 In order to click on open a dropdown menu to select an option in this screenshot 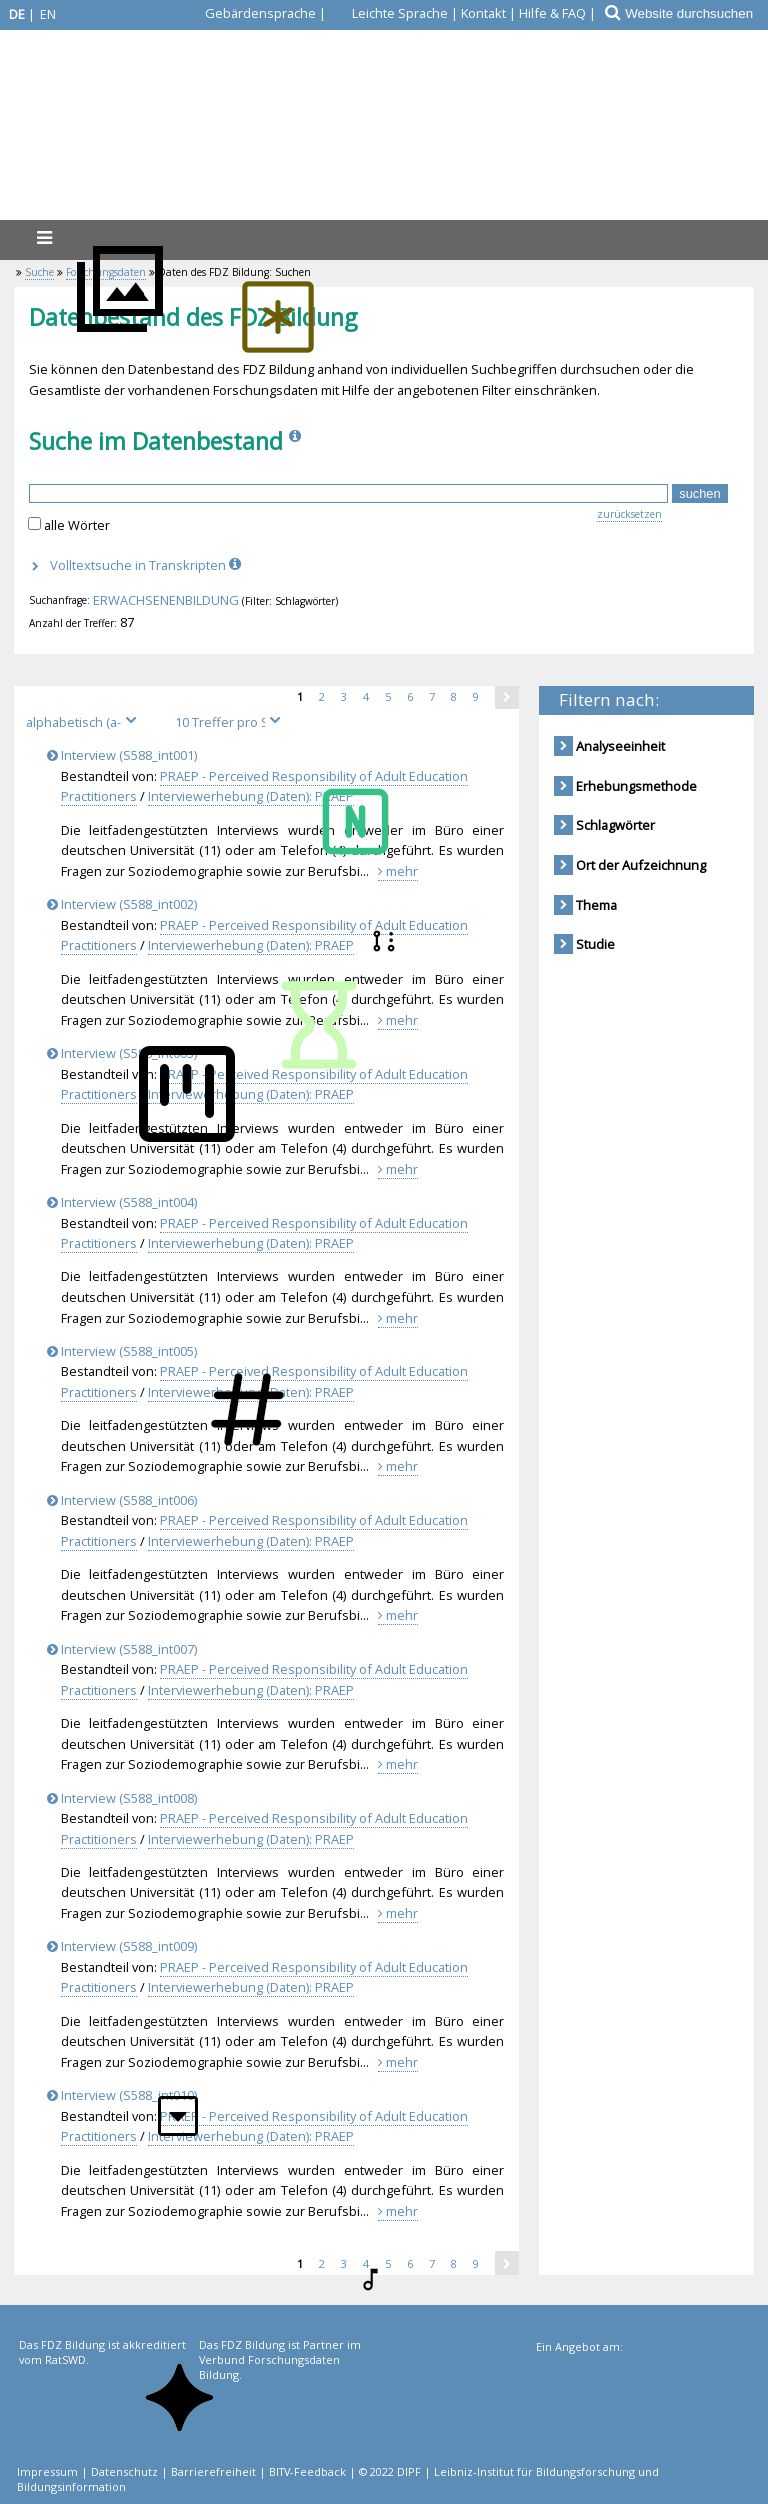, I will do `click(178, 2116)`.